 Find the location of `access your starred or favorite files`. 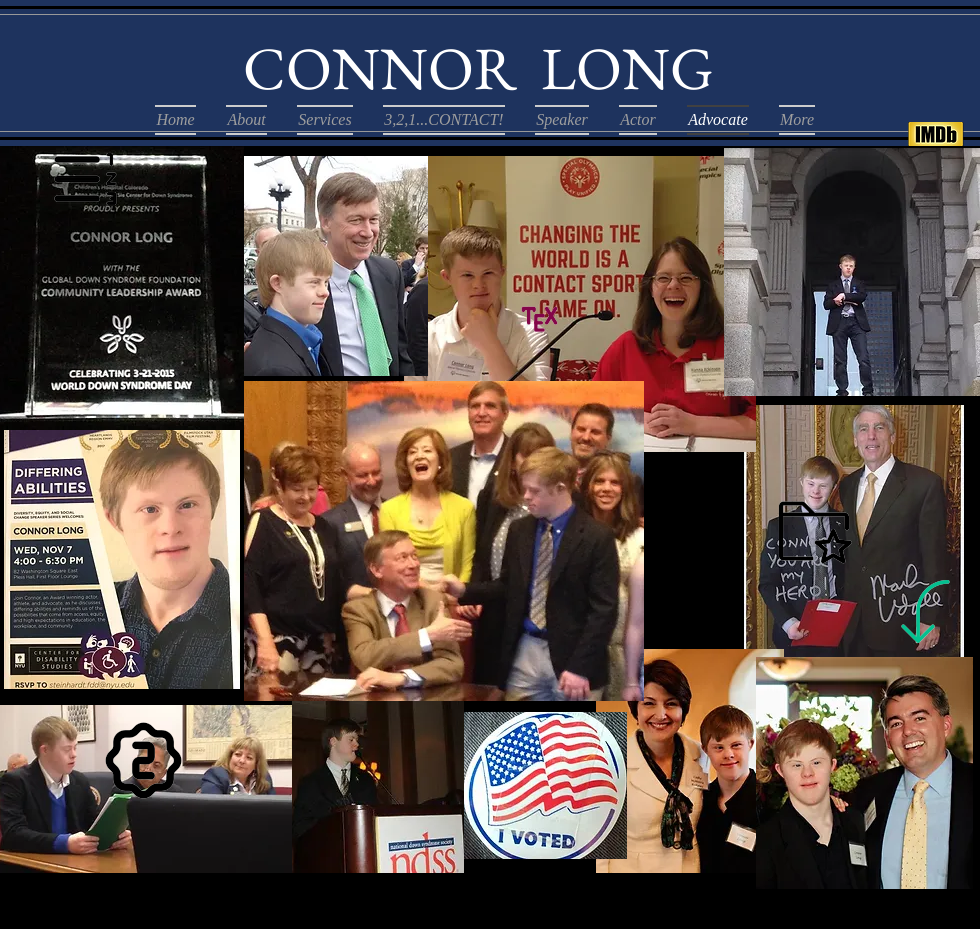

access your starred or favorite files is located at coordinates (814, 531).